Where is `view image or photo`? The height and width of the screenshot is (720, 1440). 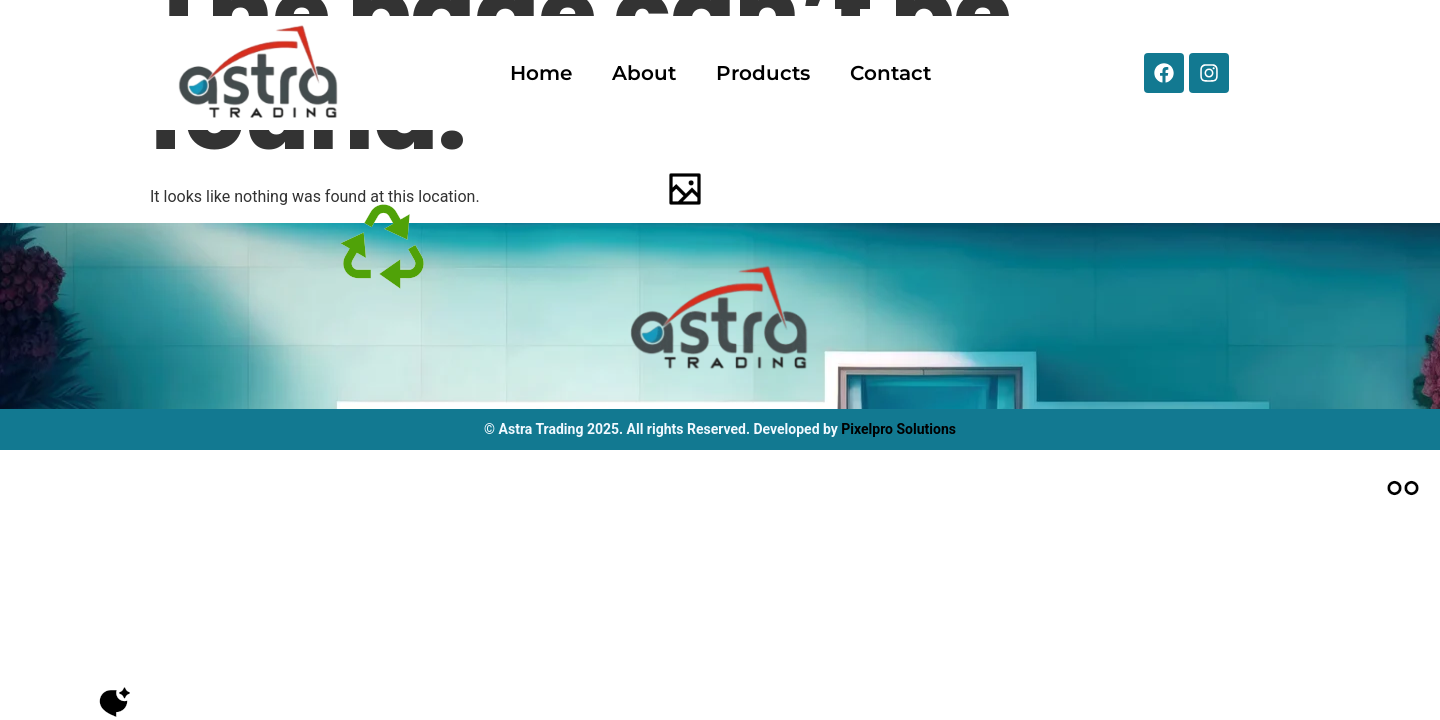 view image or photo is located at coordinates (685, 189).